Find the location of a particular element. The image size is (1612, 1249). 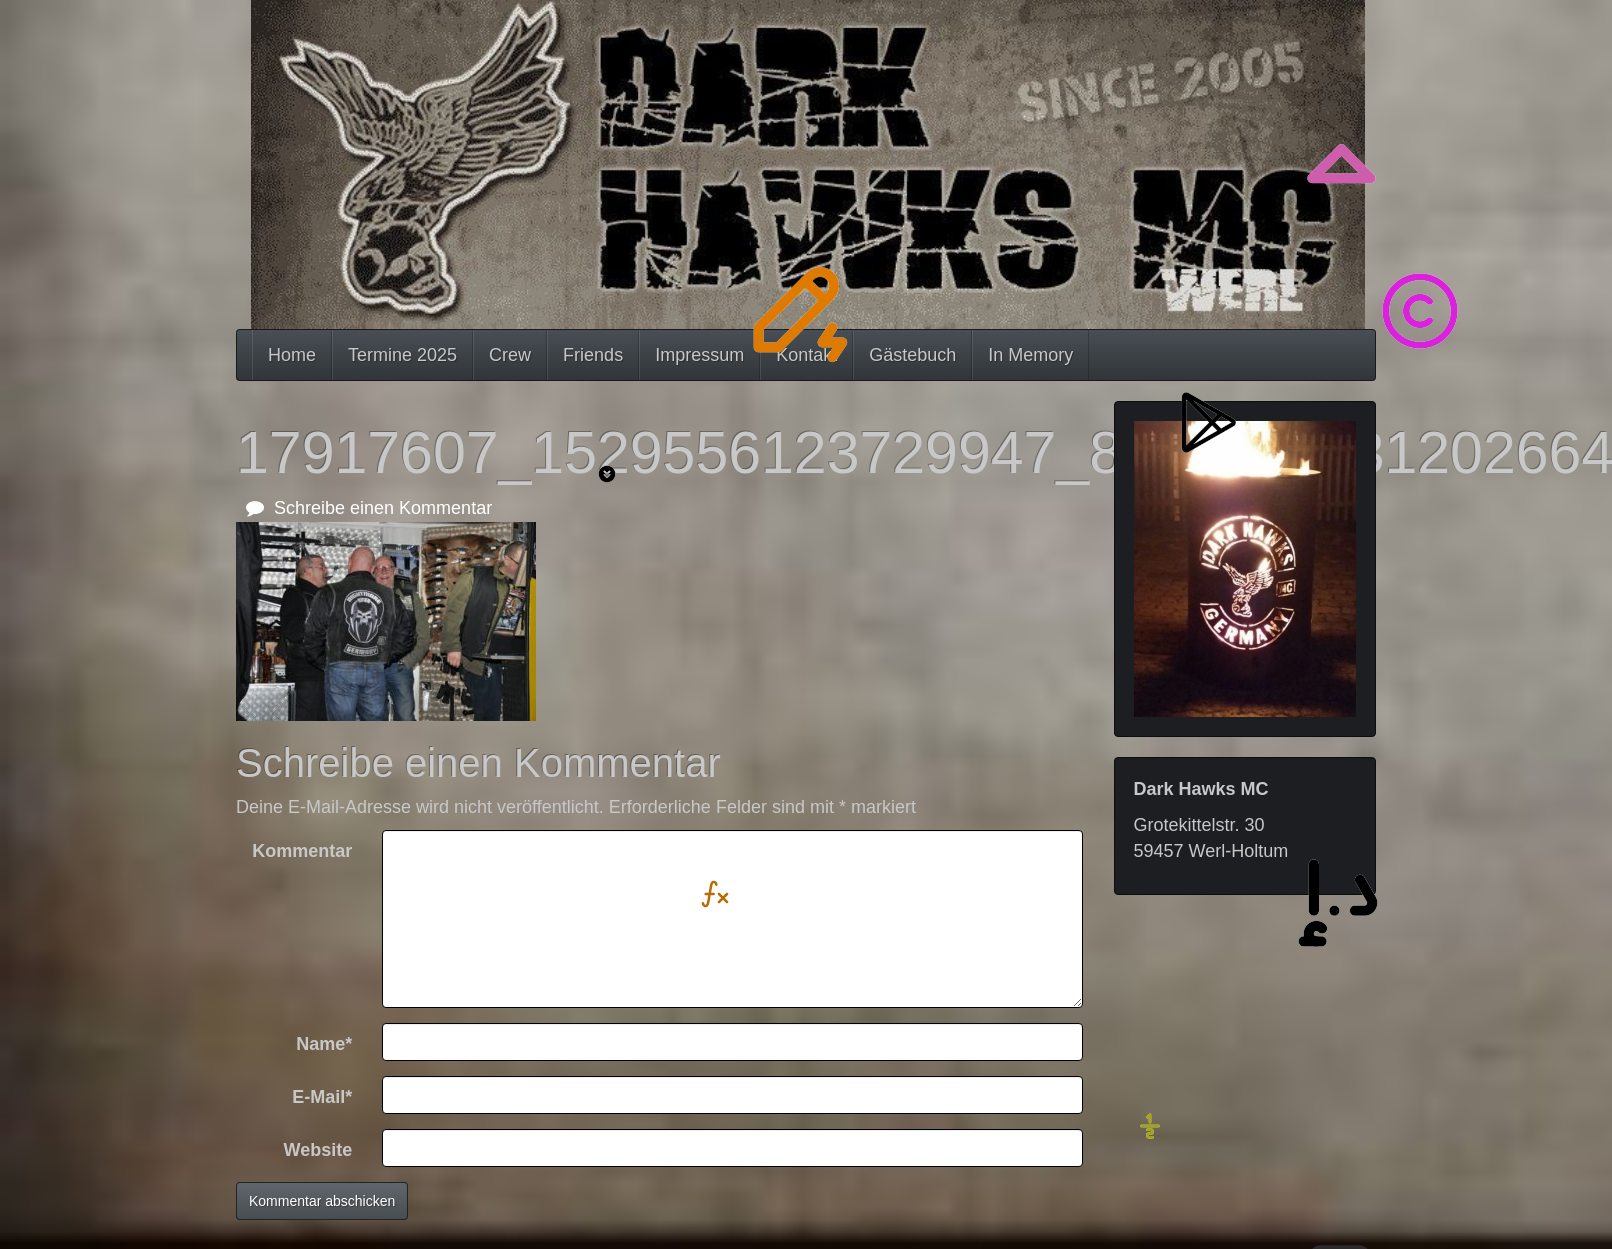

open google play store is located at coordinates (1203, 422).